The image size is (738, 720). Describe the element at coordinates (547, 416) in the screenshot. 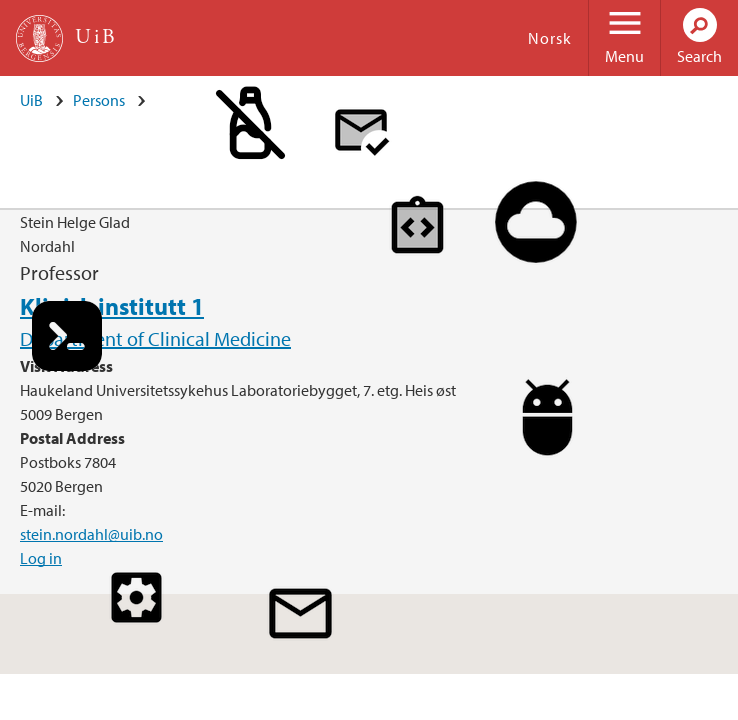

I see `android debug bridge (adb) connection status` at that location.